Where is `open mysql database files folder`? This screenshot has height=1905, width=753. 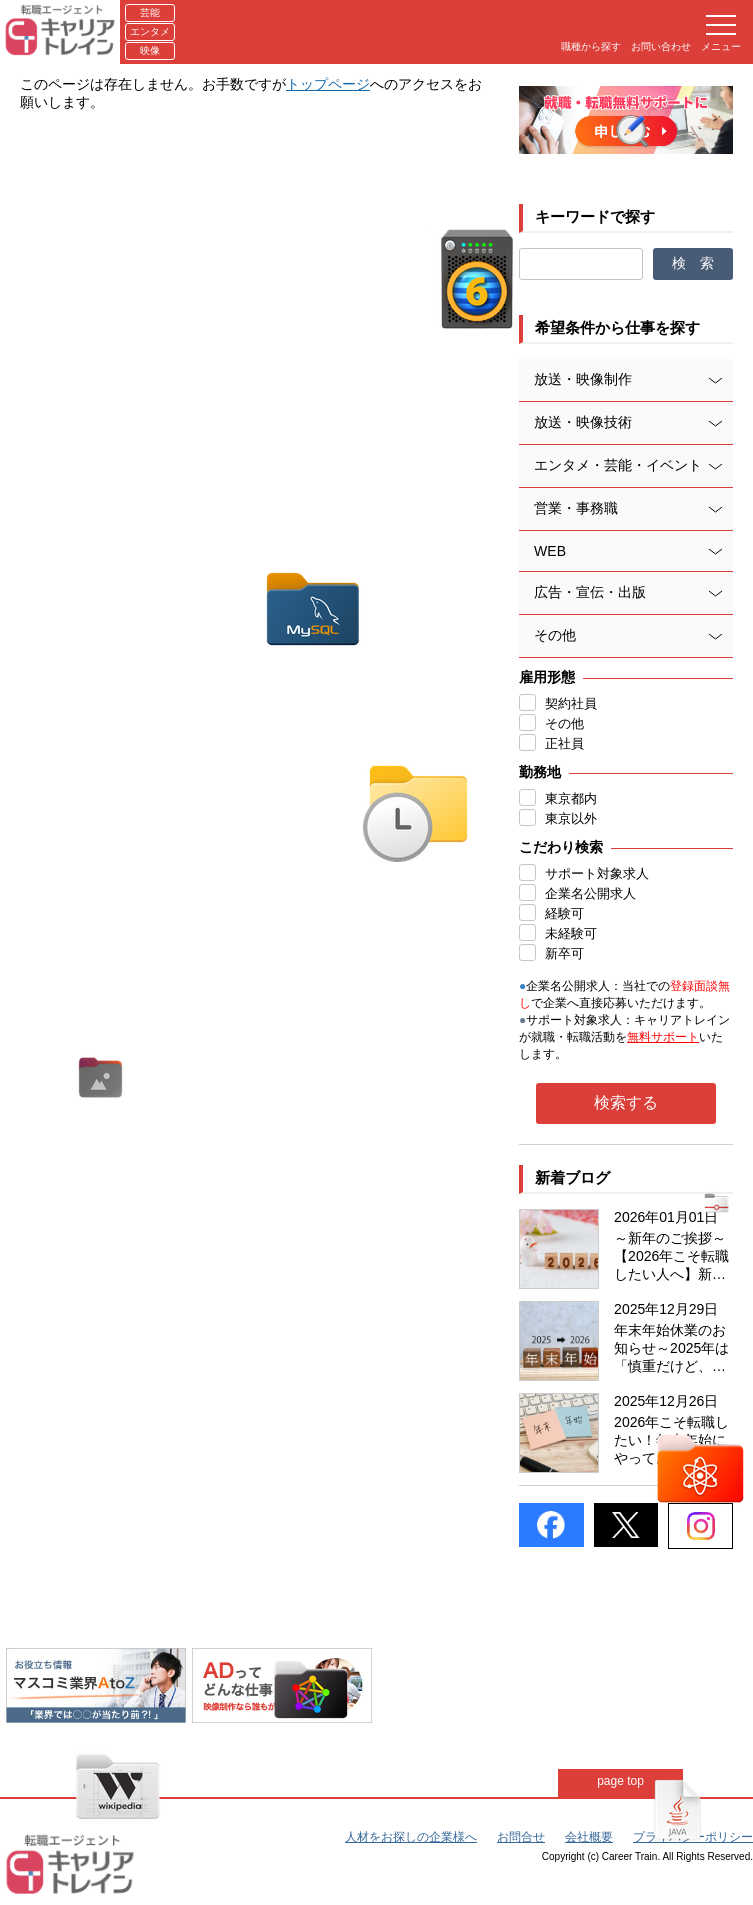
open mysql database files folder is located at coordinates (312, 611).